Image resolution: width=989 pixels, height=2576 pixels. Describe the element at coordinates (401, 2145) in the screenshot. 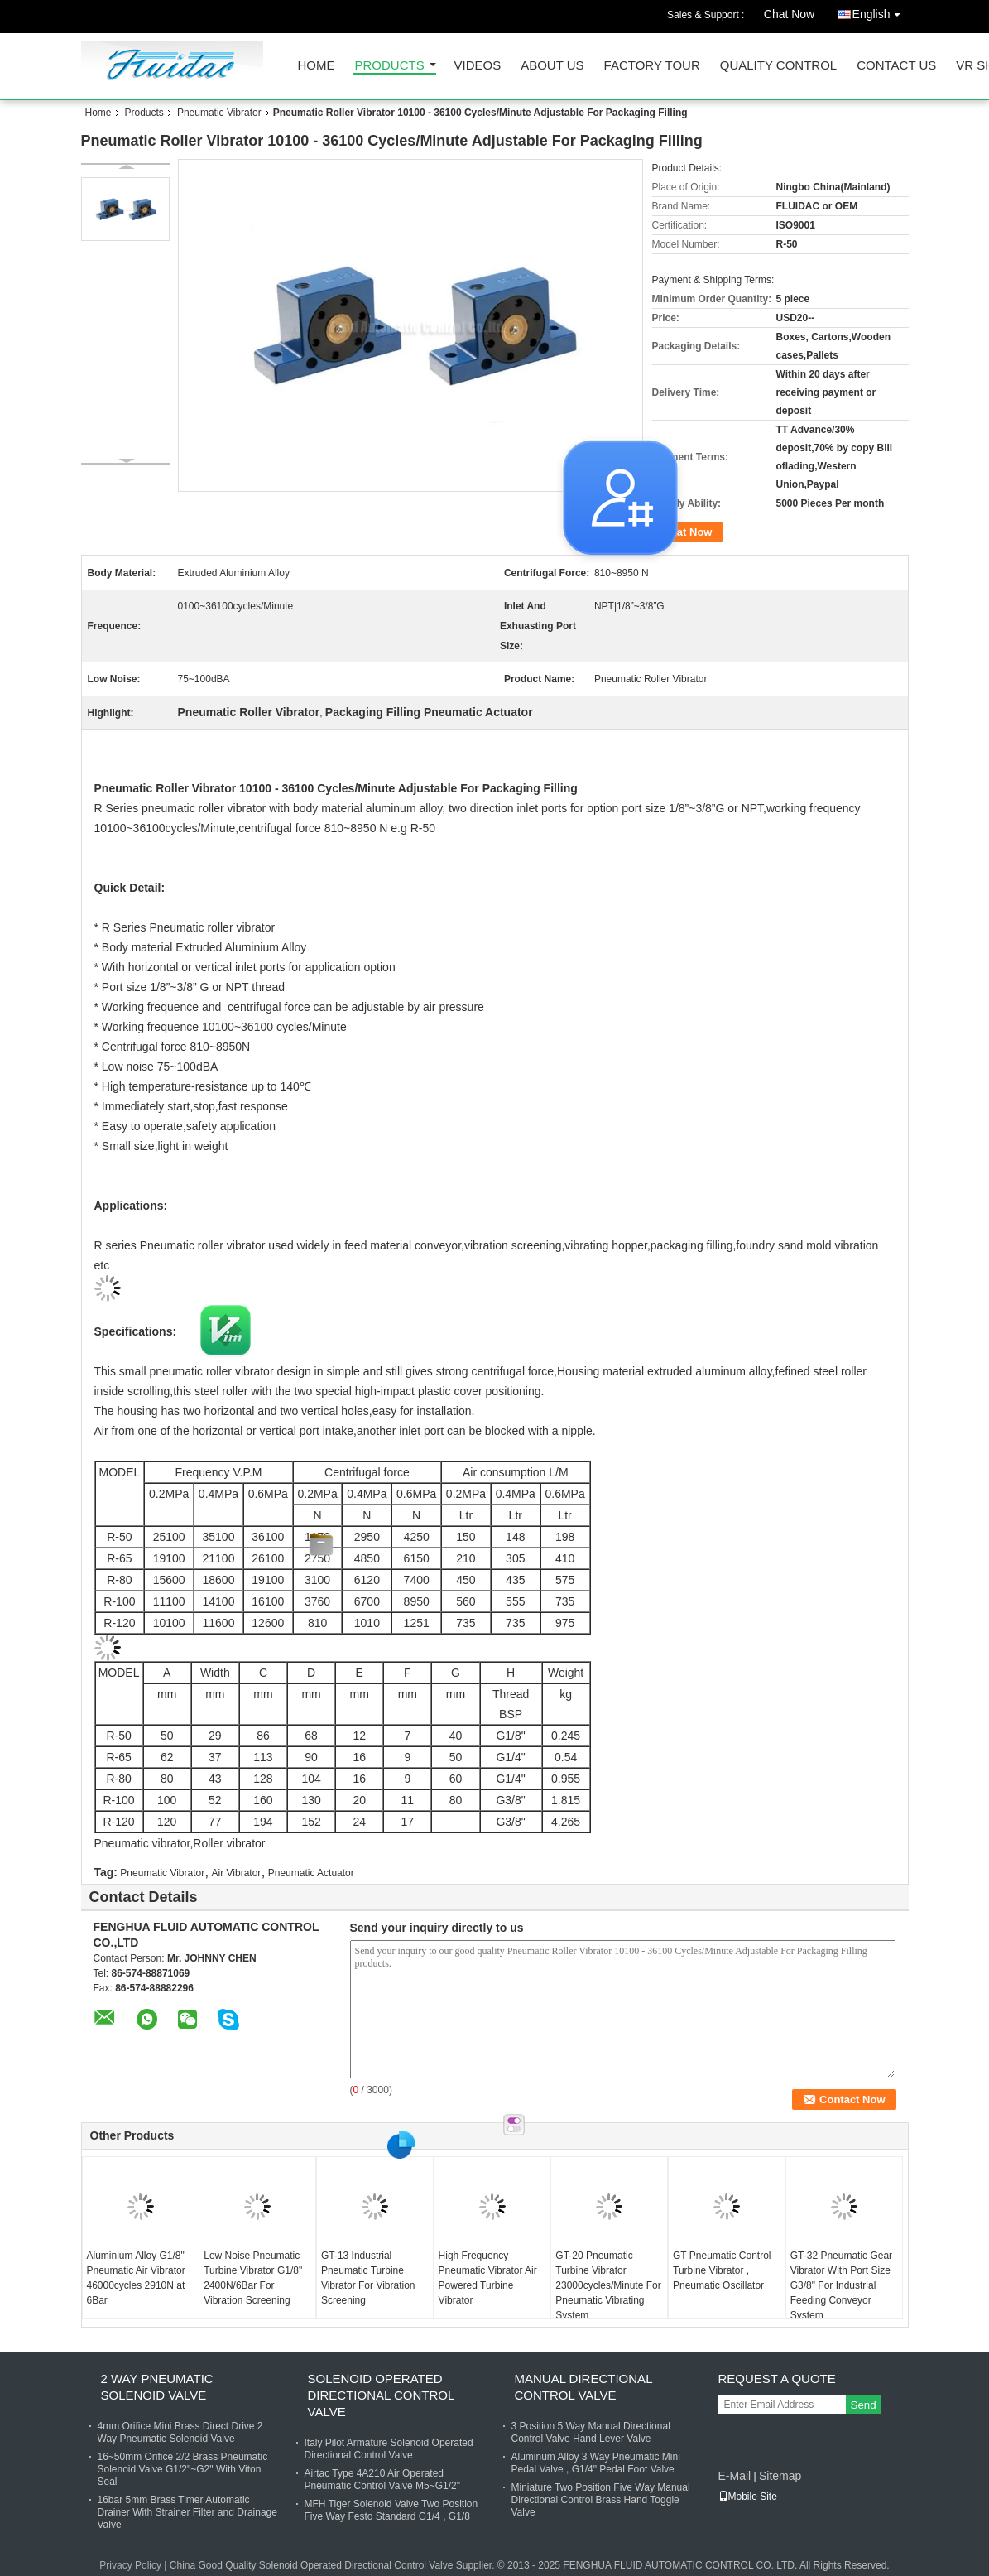

I see `open the sales app` at that location.